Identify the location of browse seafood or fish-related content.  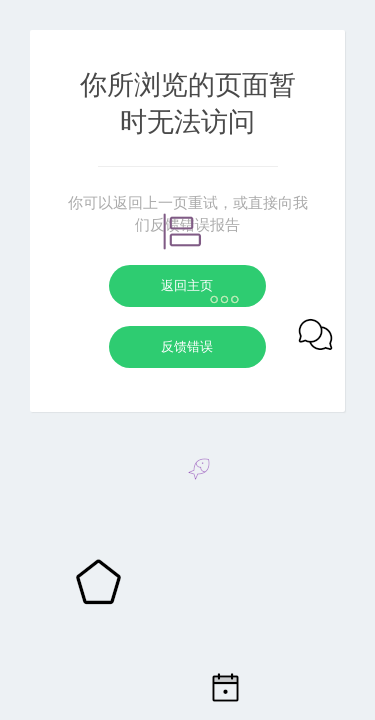
(200, 468).